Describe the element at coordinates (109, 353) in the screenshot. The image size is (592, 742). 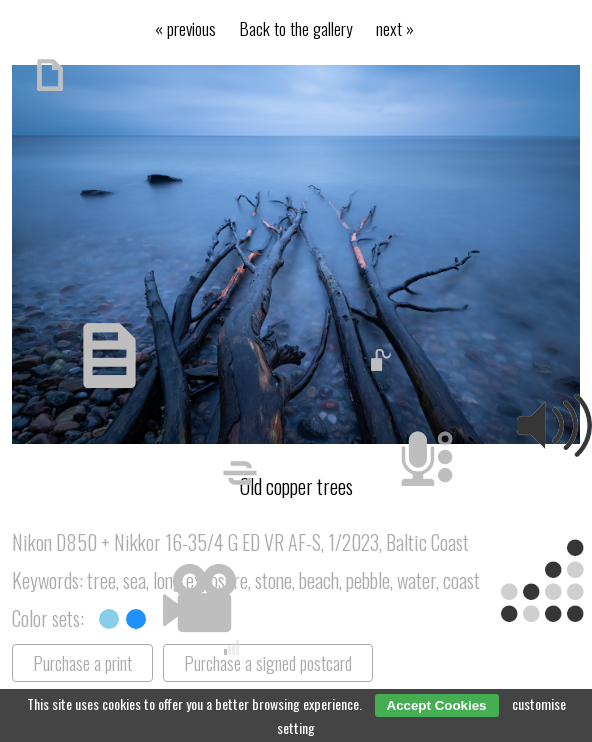
I see `select all items in a document or list` at that location.